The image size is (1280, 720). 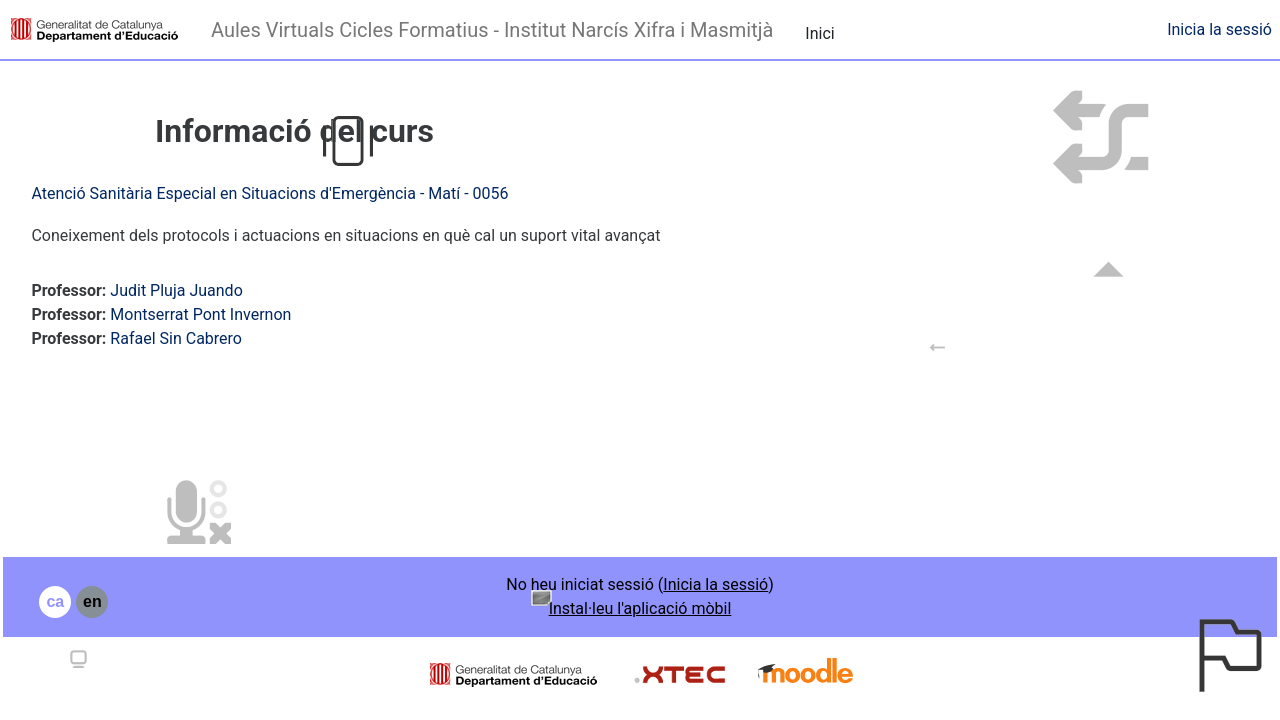 I want to click on indicates a missing or unavailable image, so click(x=541, y=598).